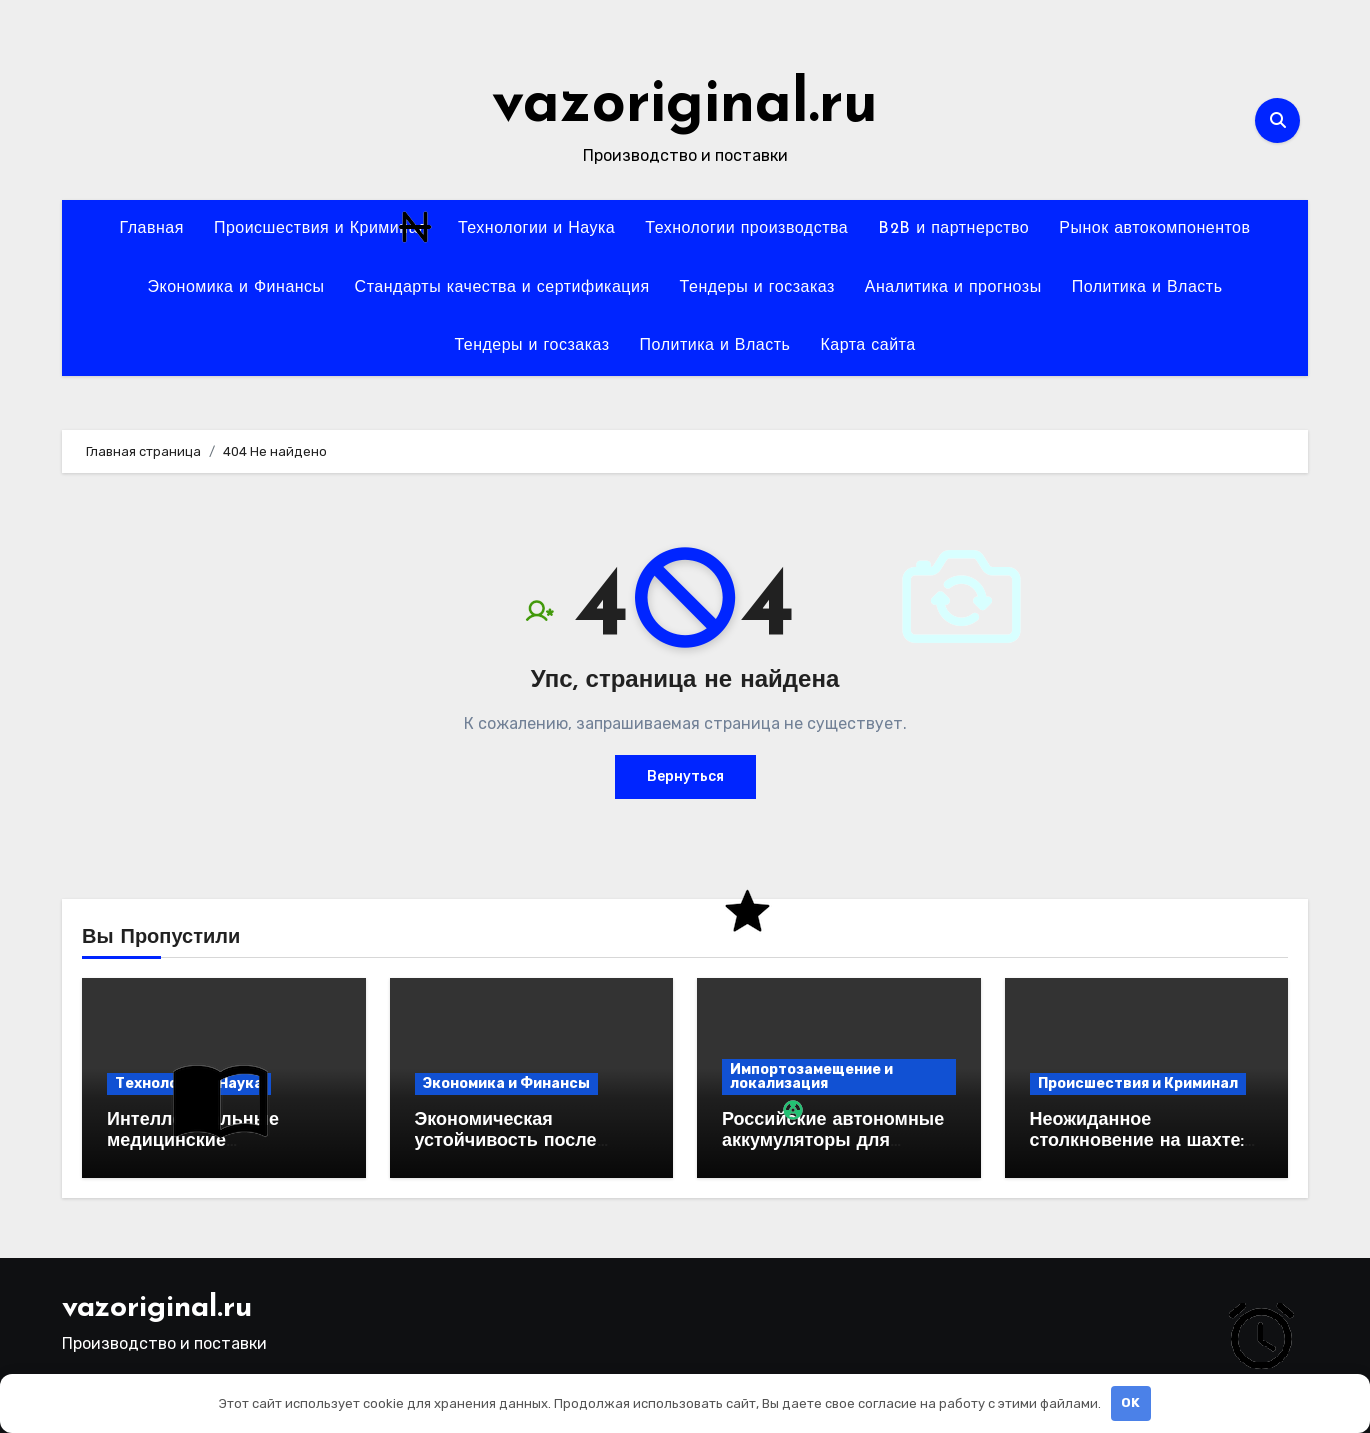 This screenshot has height=1433, width=1370. I want to click on indicates radioactive or hazardous material warning, so click(793, 1110).